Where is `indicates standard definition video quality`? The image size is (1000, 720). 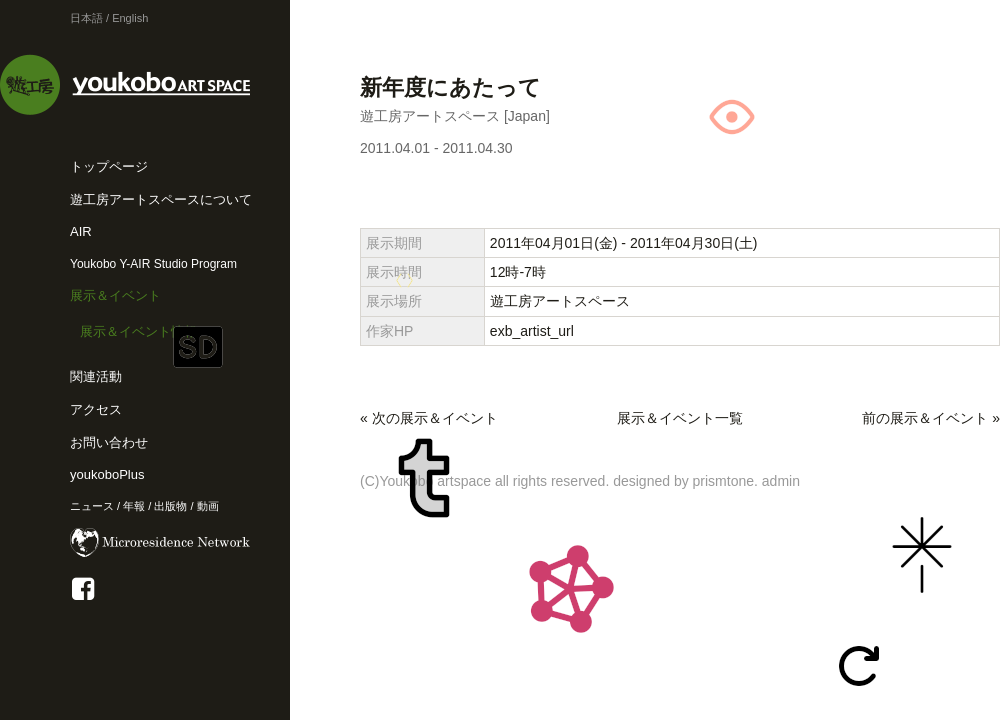 indicates standard definition video quality is located at coordinates (198, 347).